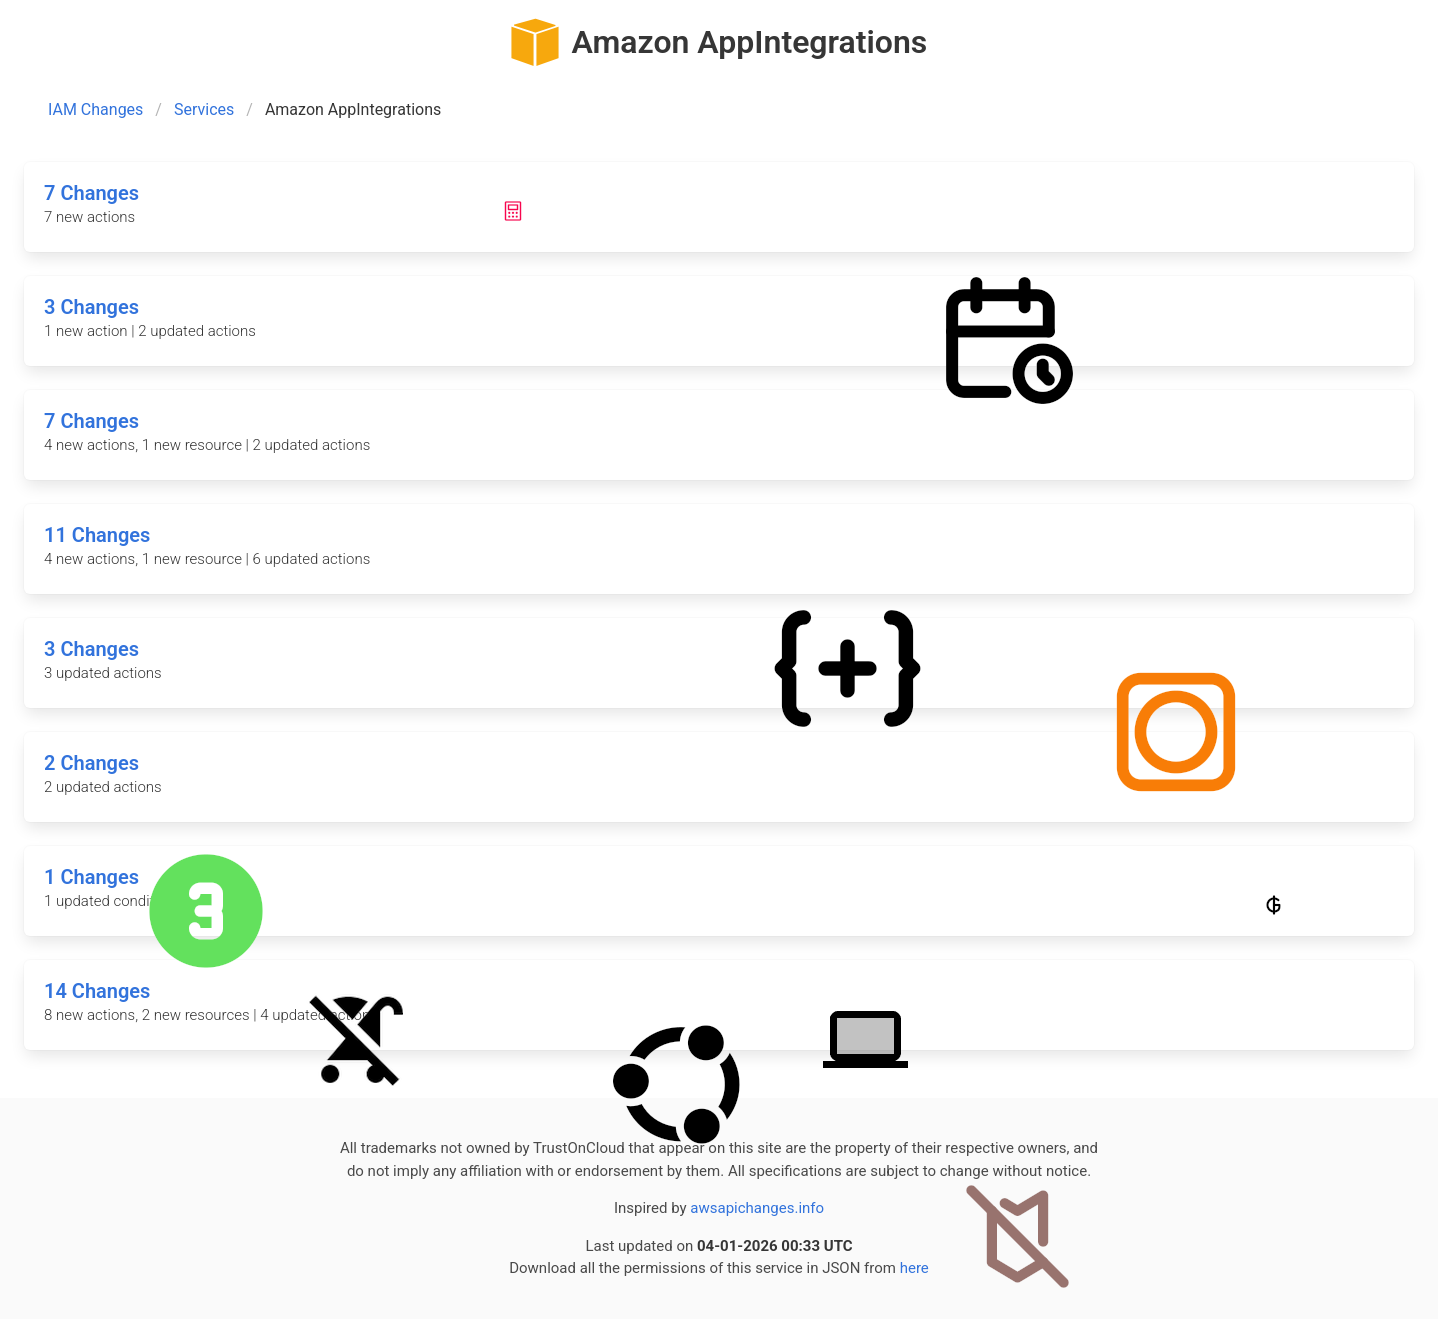 The height and width of the screenshot is (1319, 1438). Describe the element at coordinates (680, 1084) in the screenshot. I see `open ubuntu terminal` at that location.